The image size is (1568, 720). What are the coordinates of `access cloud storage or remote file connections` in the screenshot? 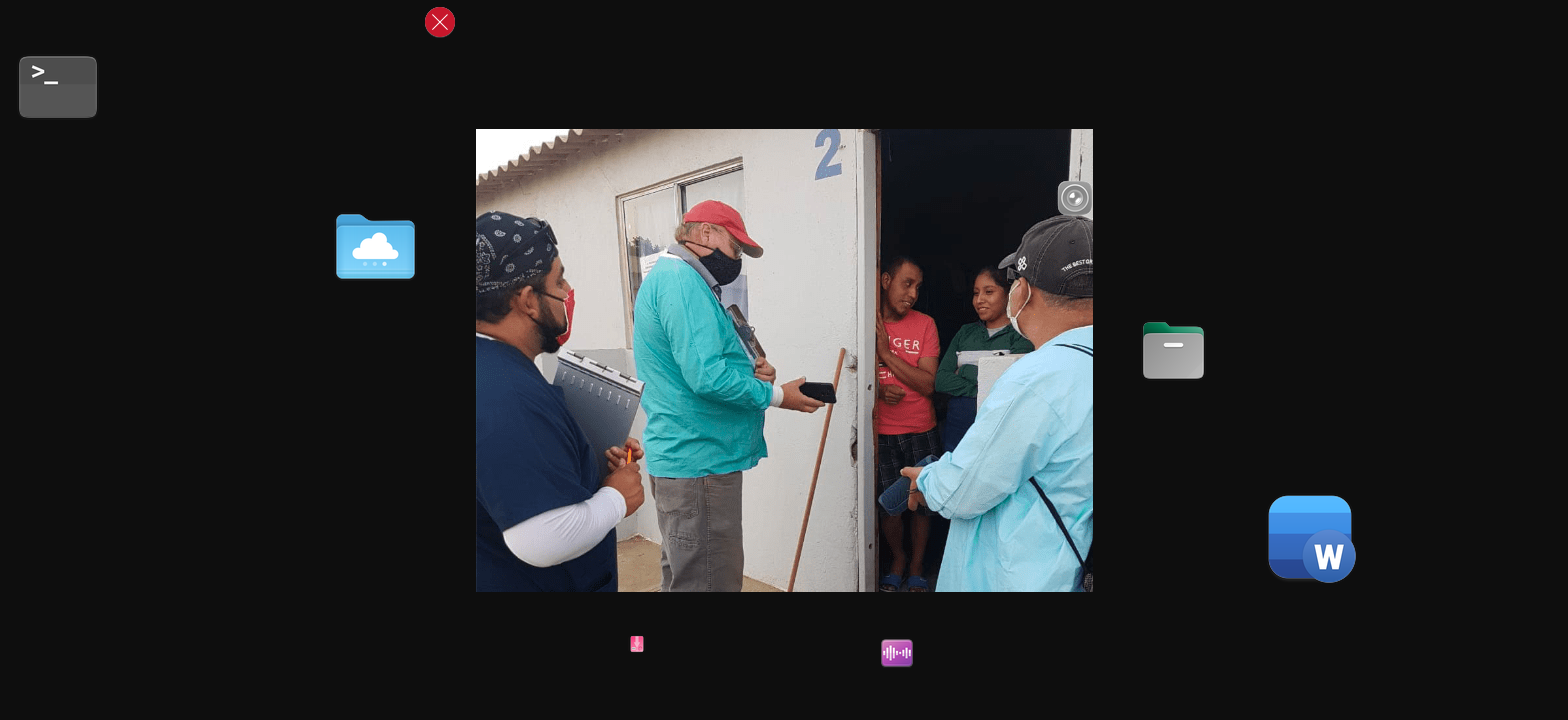 It's located at (375, 246).